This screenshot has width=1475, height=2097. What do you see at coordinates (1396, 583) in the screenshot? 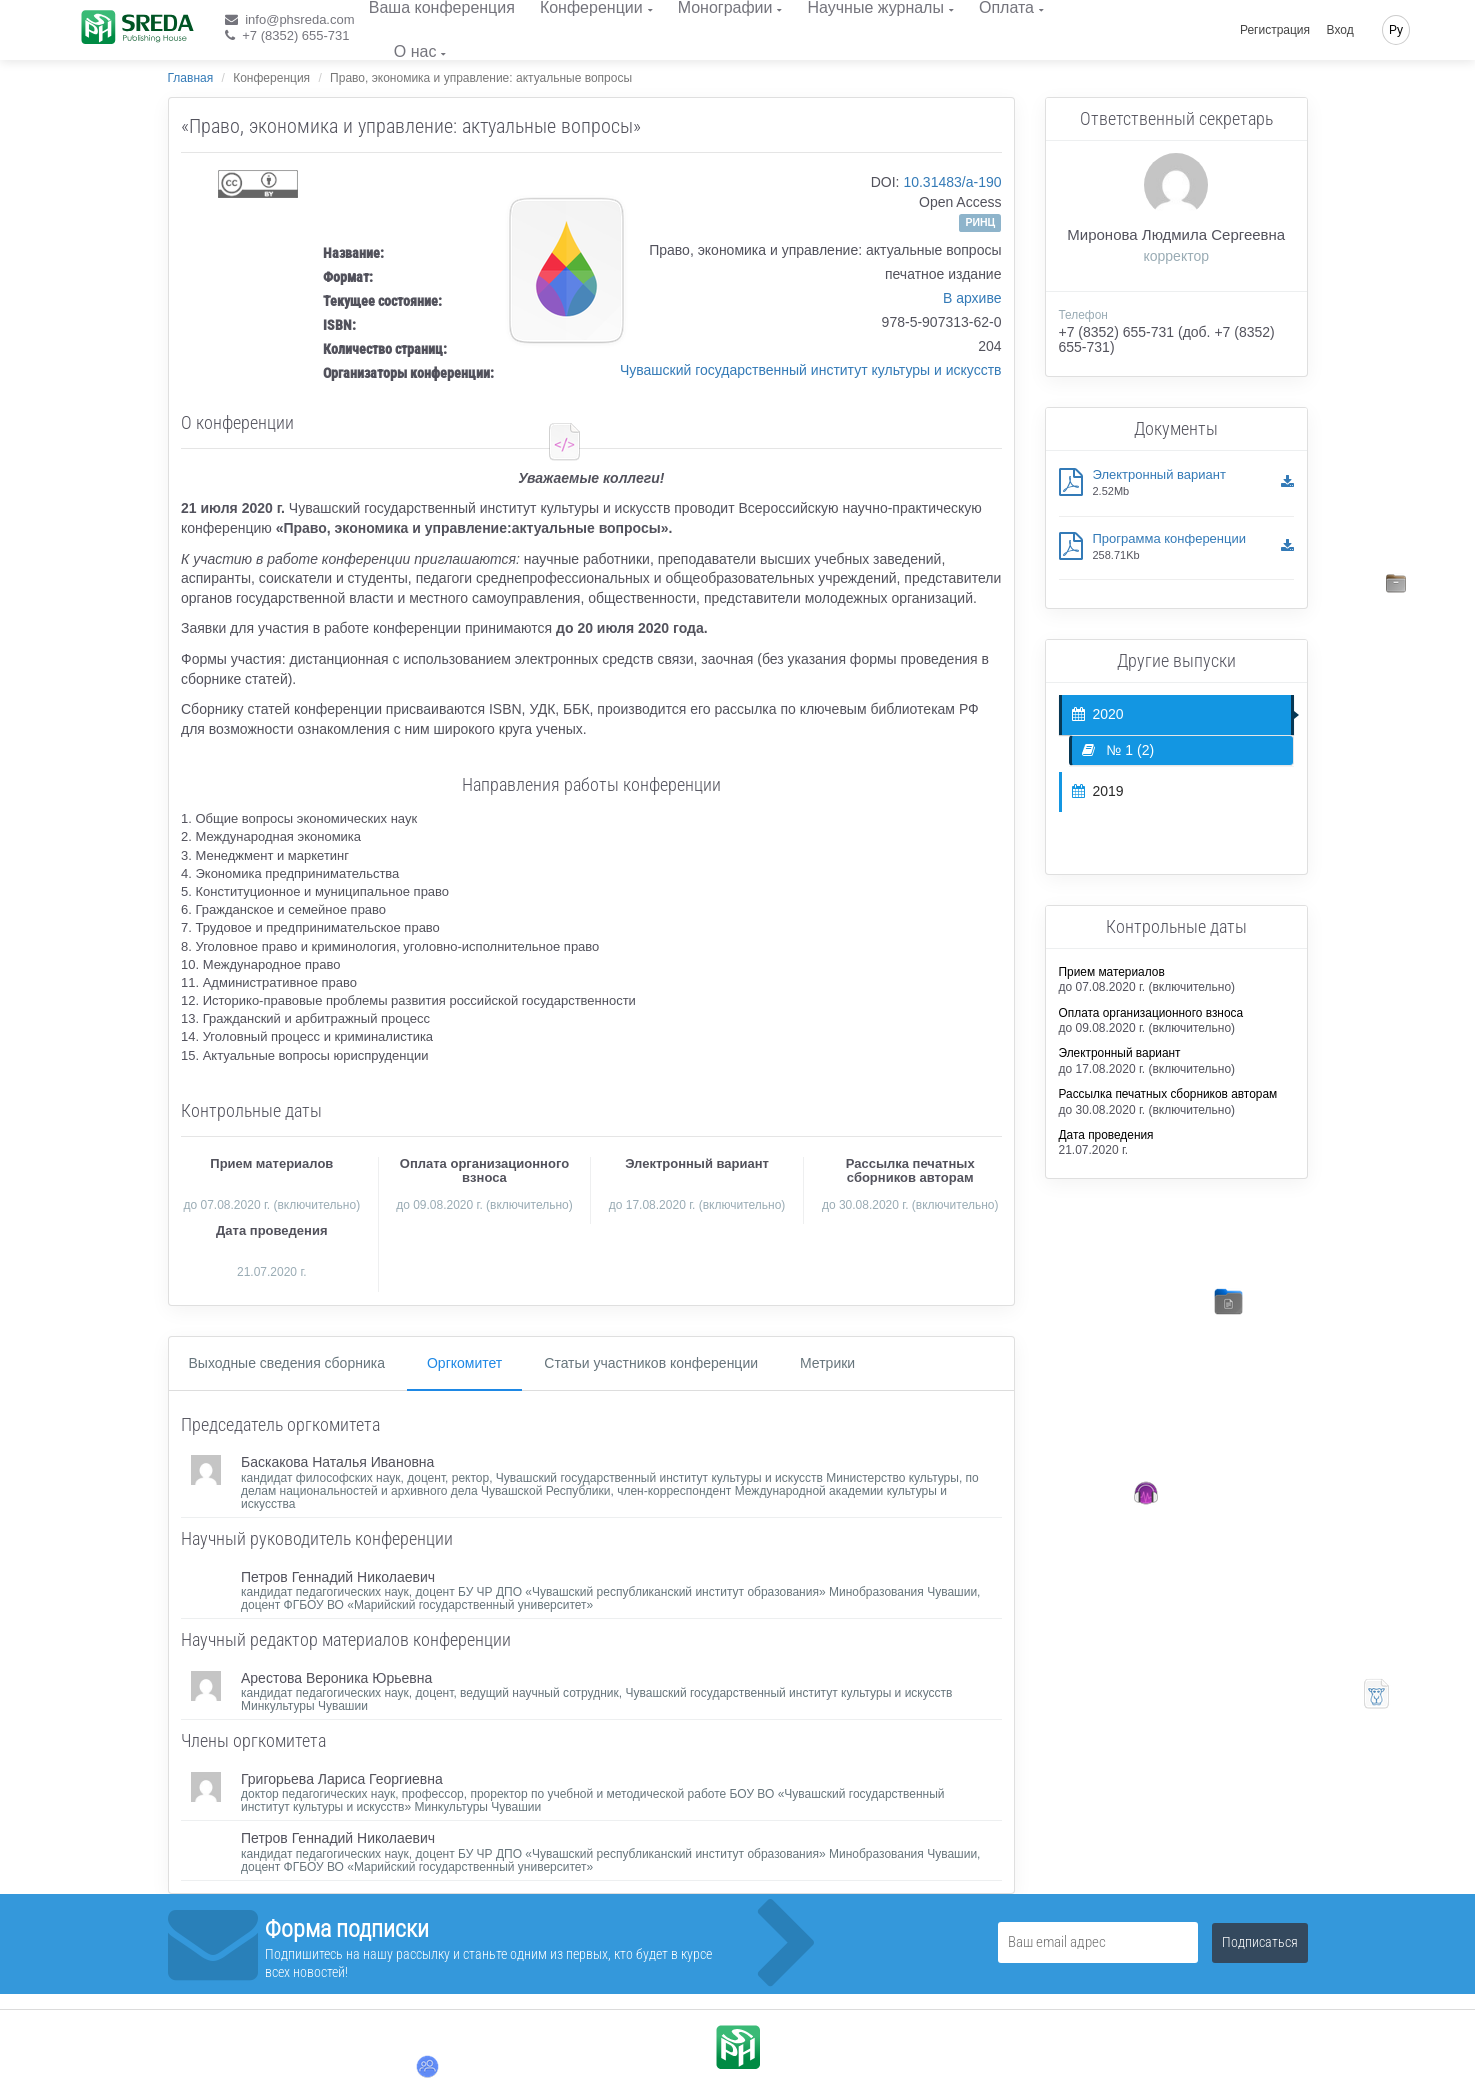
I see `open the file manager application` at bounding box center [1396, 583].